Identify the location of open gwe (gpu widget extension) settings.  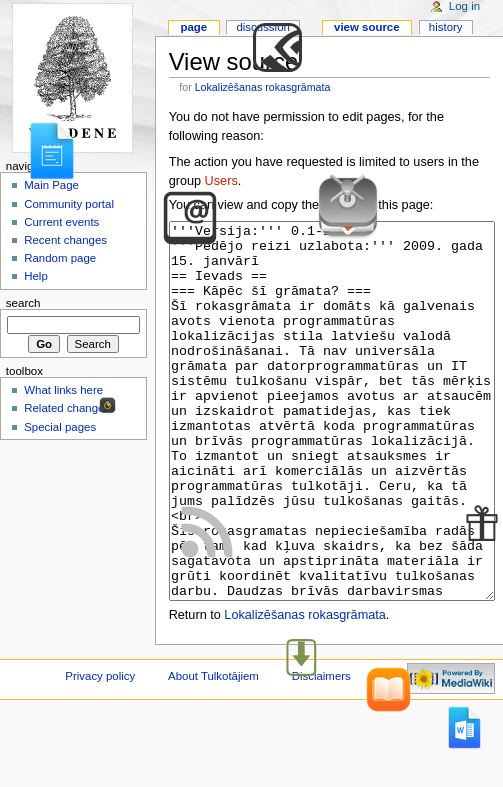
(277, 47).